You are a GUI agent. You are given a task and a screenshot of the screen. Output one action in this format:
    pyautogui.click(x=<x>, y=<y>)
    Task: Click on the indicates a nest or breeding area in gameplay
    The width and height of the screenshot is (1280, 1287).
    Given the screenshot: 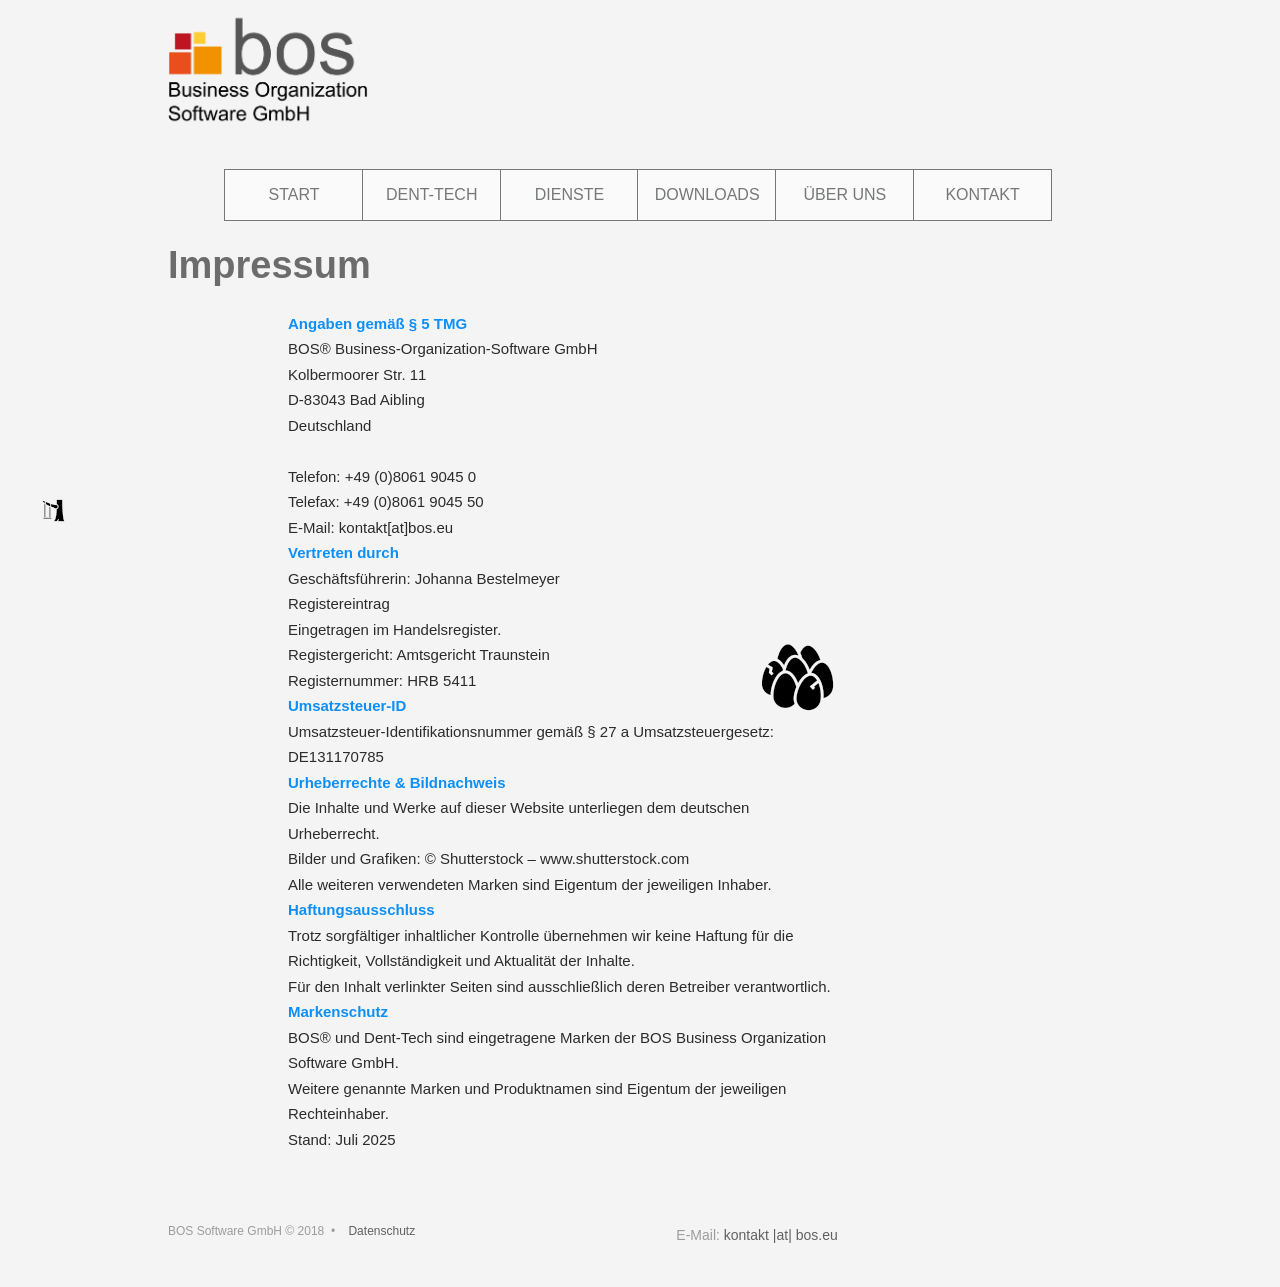 What is the action you would take?
    pyautogui.click(x=797, y=677)
    